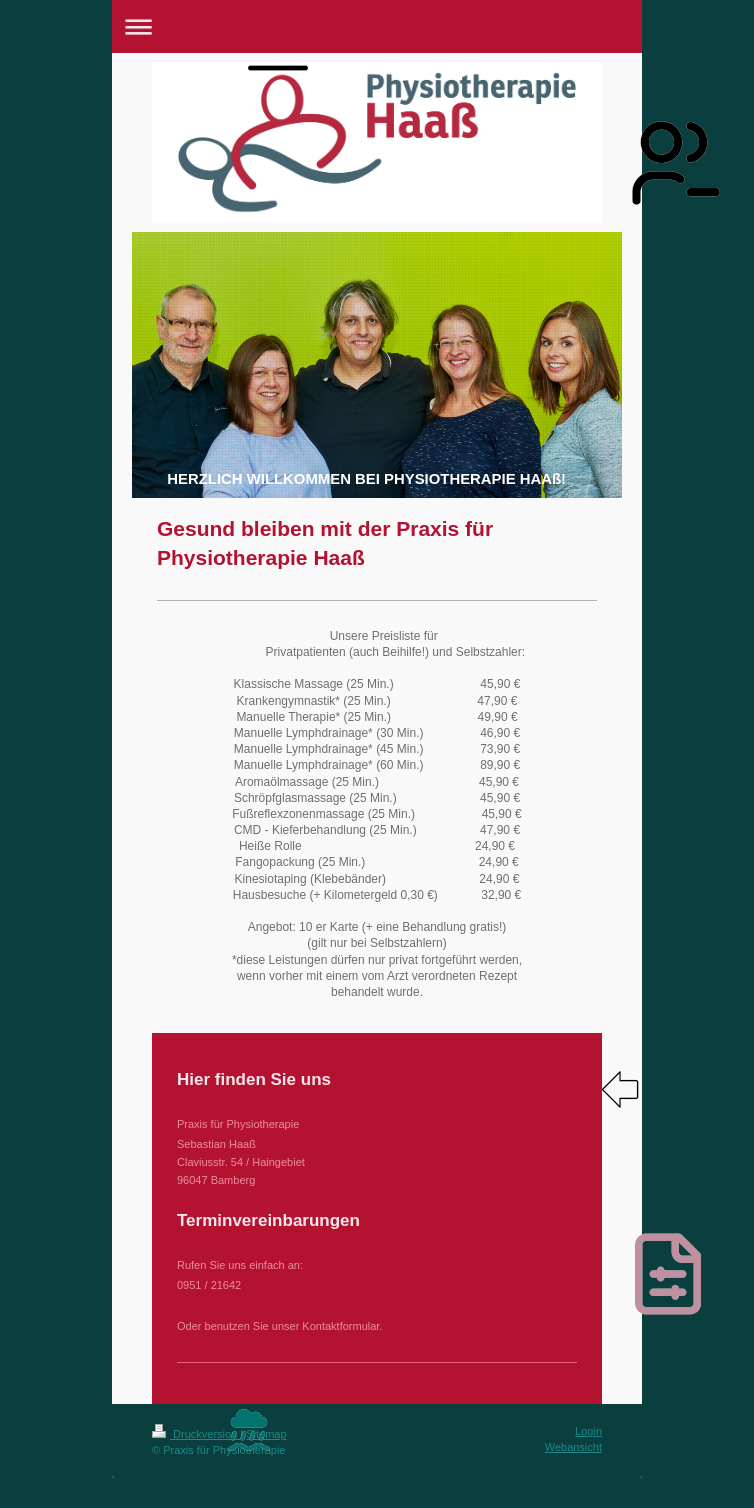 Image resolution: width=754 pixels, height=1508 pixels. I want to click on adjust file settings or preferences, so click(668, 1274).